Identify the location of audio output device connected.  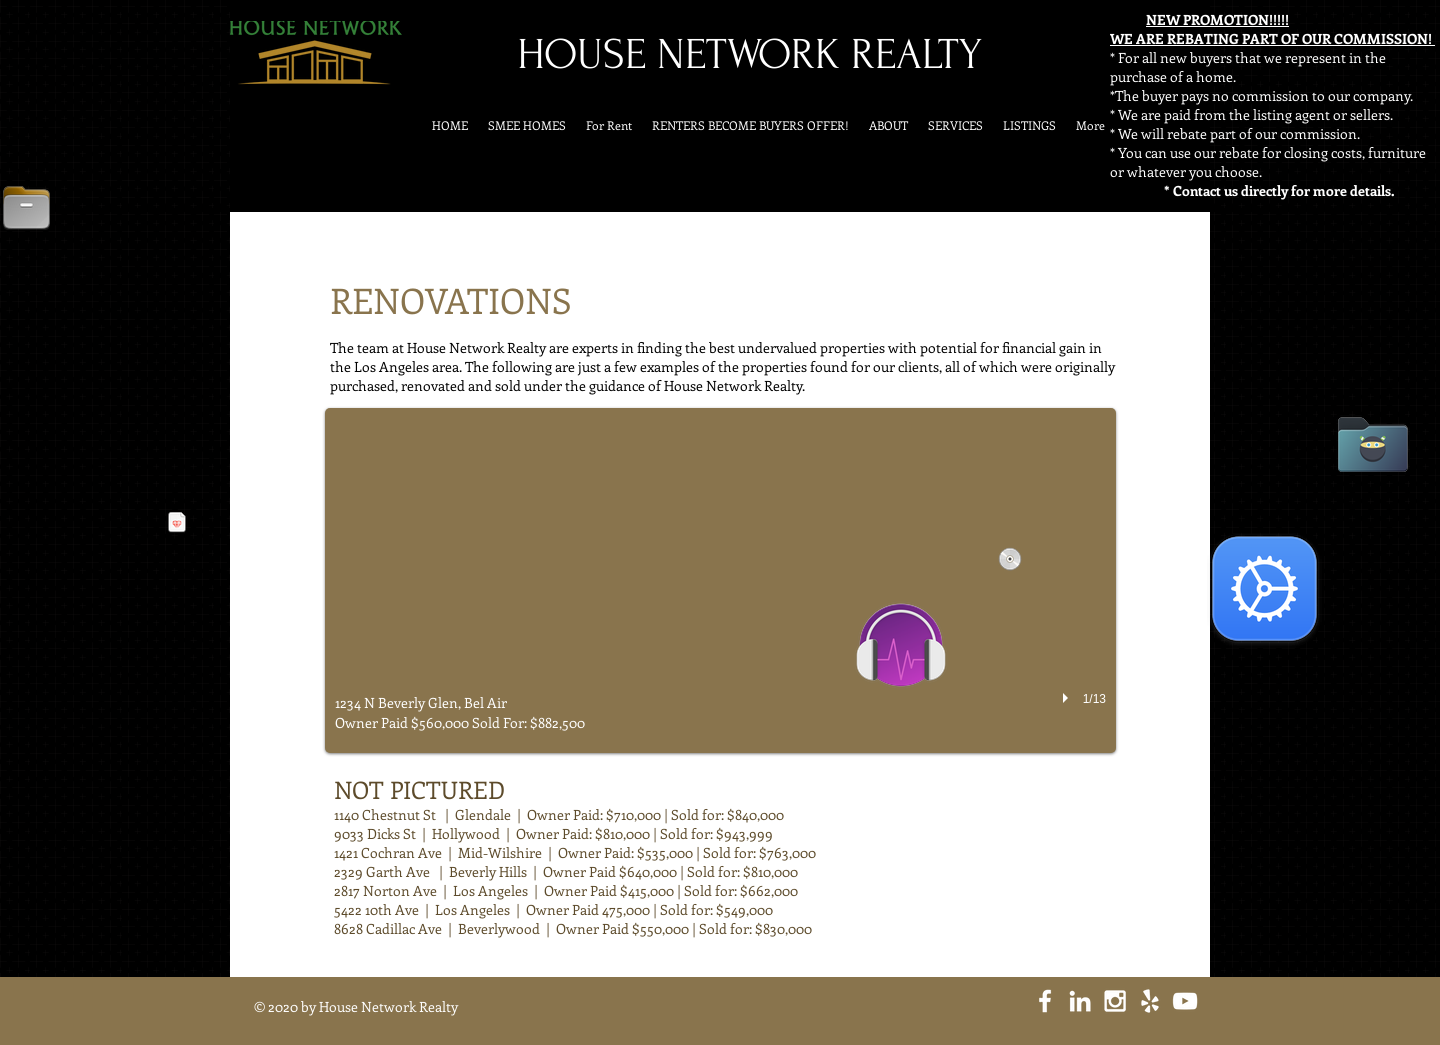
(901, 645).